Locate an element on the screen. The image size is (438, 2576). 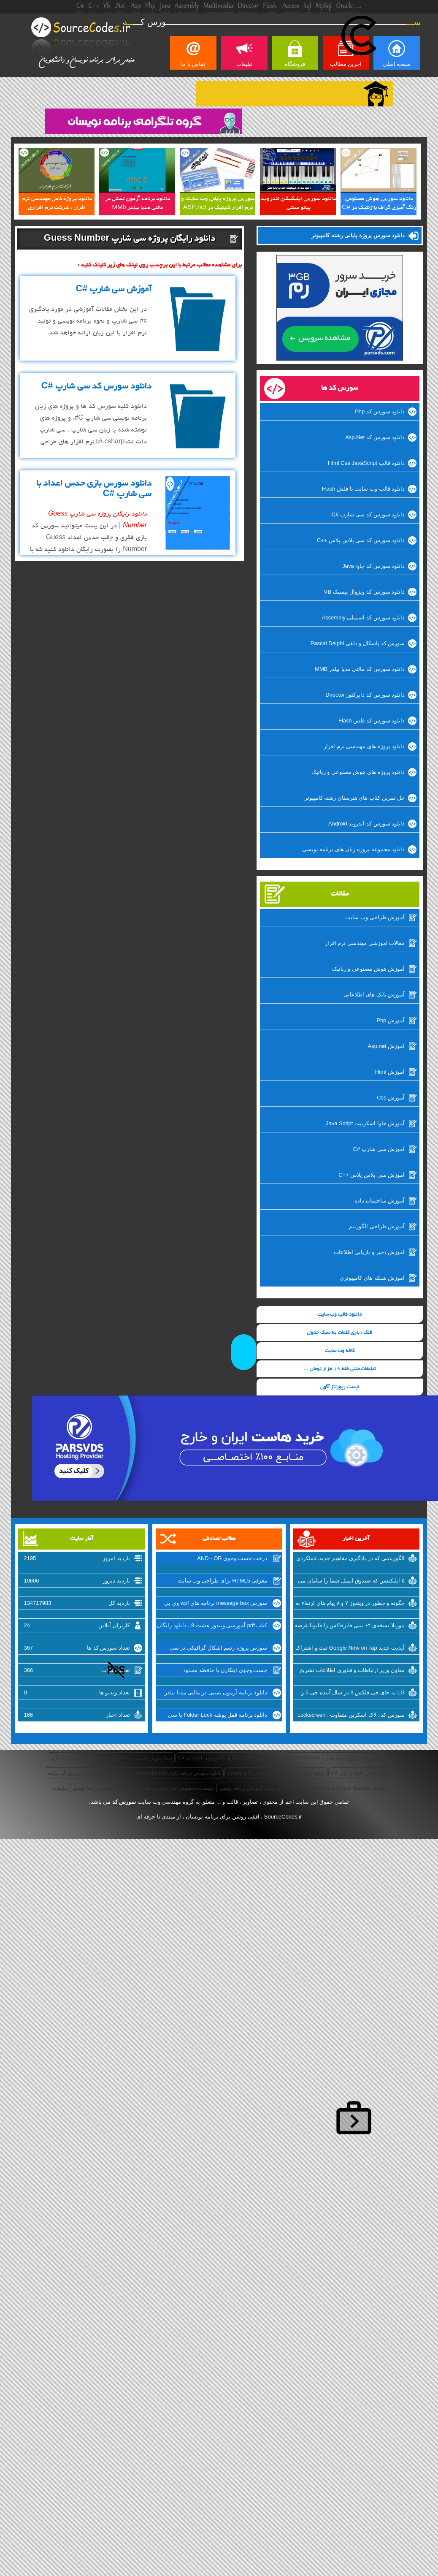
access medication or pharmacy features is located at coordinates (243, 1352).